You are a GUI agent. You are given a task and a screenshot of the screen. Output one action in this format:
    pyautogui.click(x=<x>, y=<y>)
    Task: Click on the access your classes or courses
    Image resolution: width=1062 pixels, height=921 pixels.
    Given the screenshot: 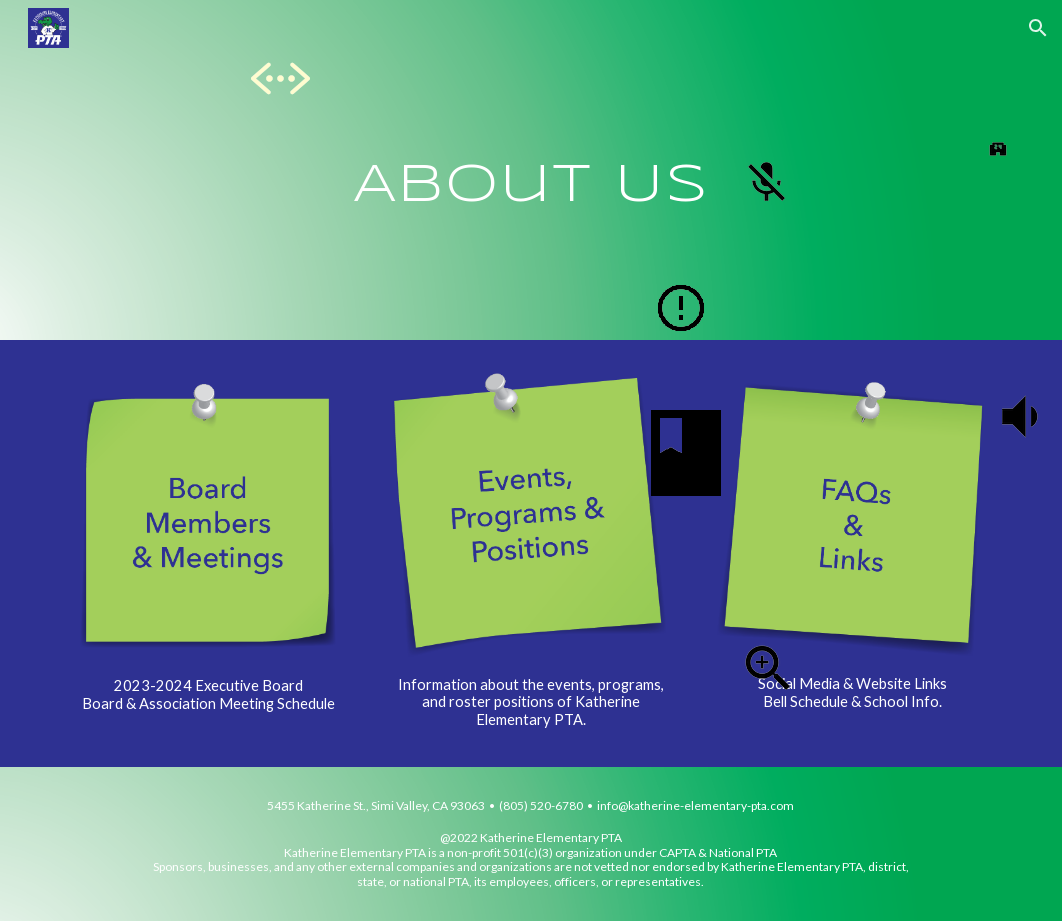 What is the action you would take?
    pyautogui.click(x=686, y=453)
    